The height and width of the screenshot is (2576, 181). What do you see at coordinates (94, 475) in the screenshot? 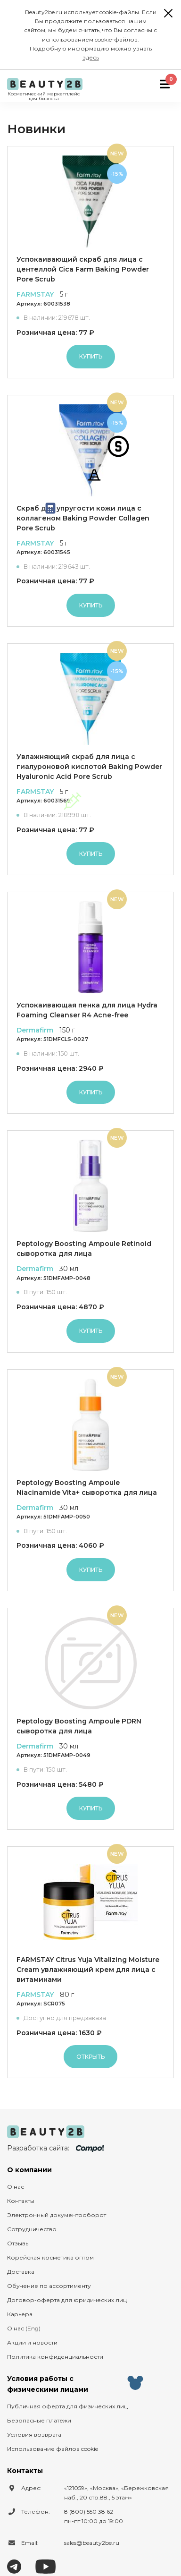
I see `indicates construction or maintenance in progress` at bounding box center [94, 475].